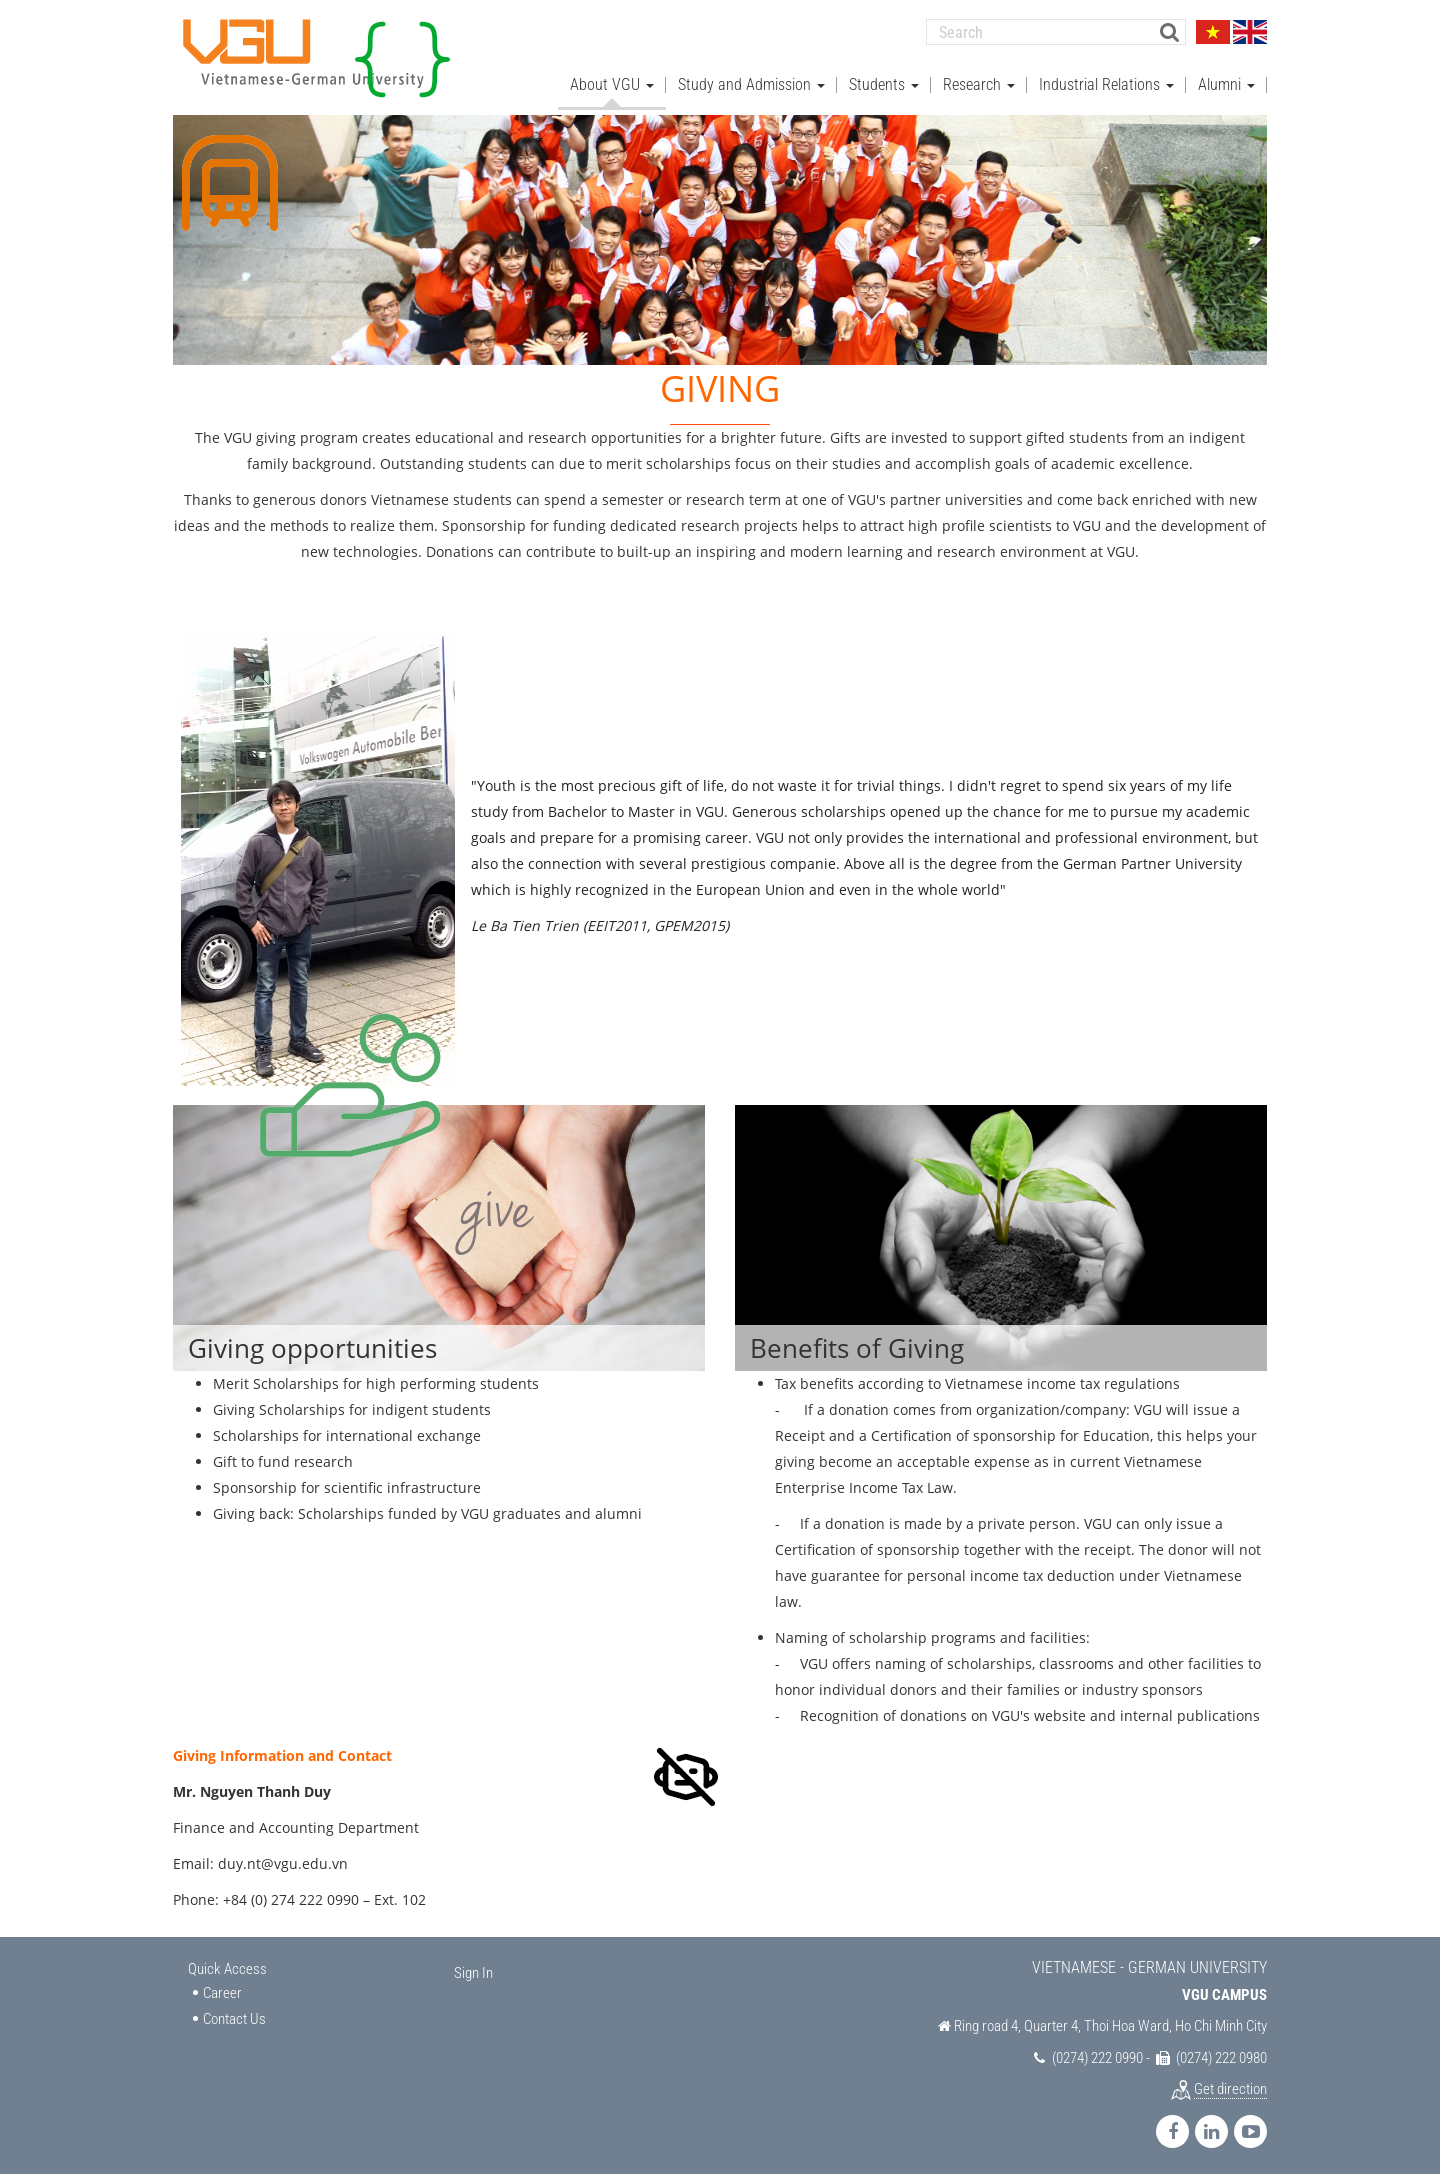  What do you see at coordinates (356, 1091) in the screenshot?
I see `make a payment or donation` at bounding box center [356, 1091].